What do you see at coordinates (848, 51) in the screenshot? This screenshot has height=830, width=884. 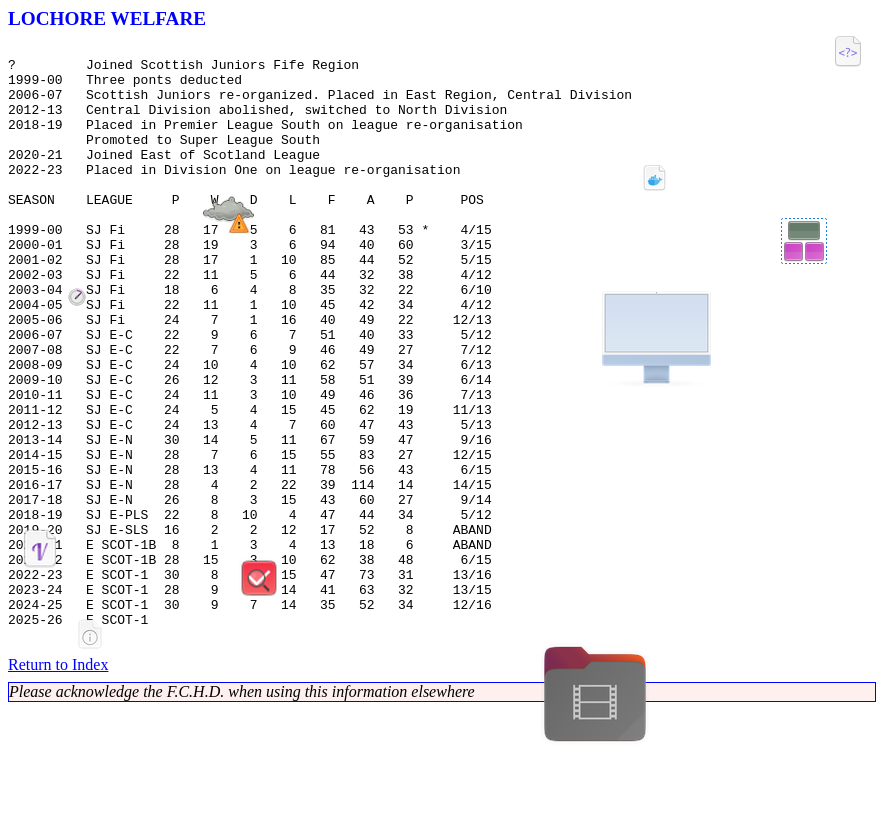 I see `open a php source code file` at bounding box center [848, 51].